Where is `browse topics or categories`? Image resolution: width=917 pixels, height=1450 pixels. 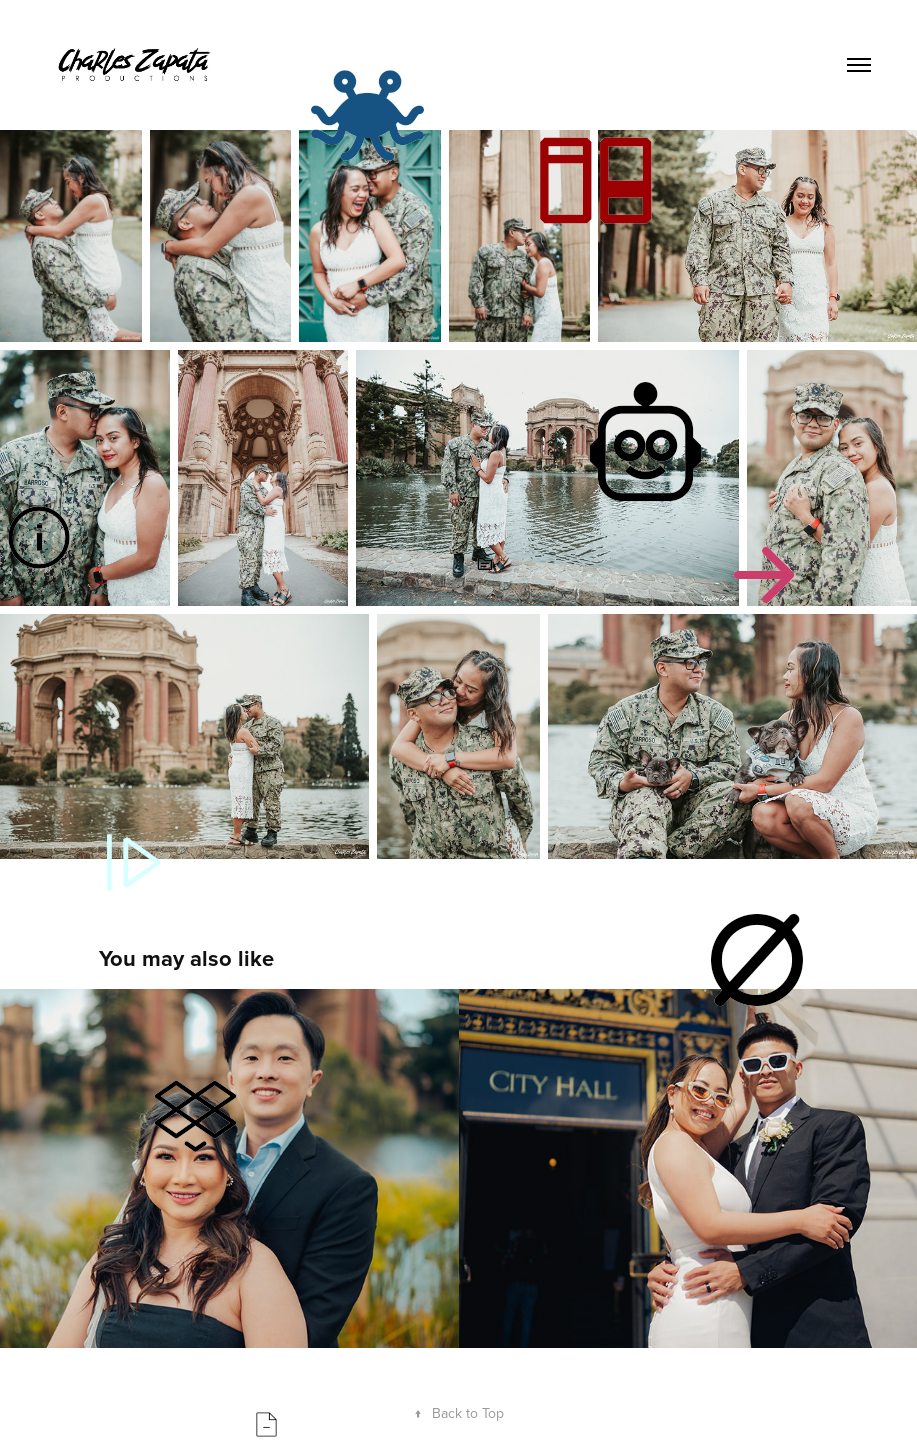
browse topics or categories is located at coordinates (485, 564).